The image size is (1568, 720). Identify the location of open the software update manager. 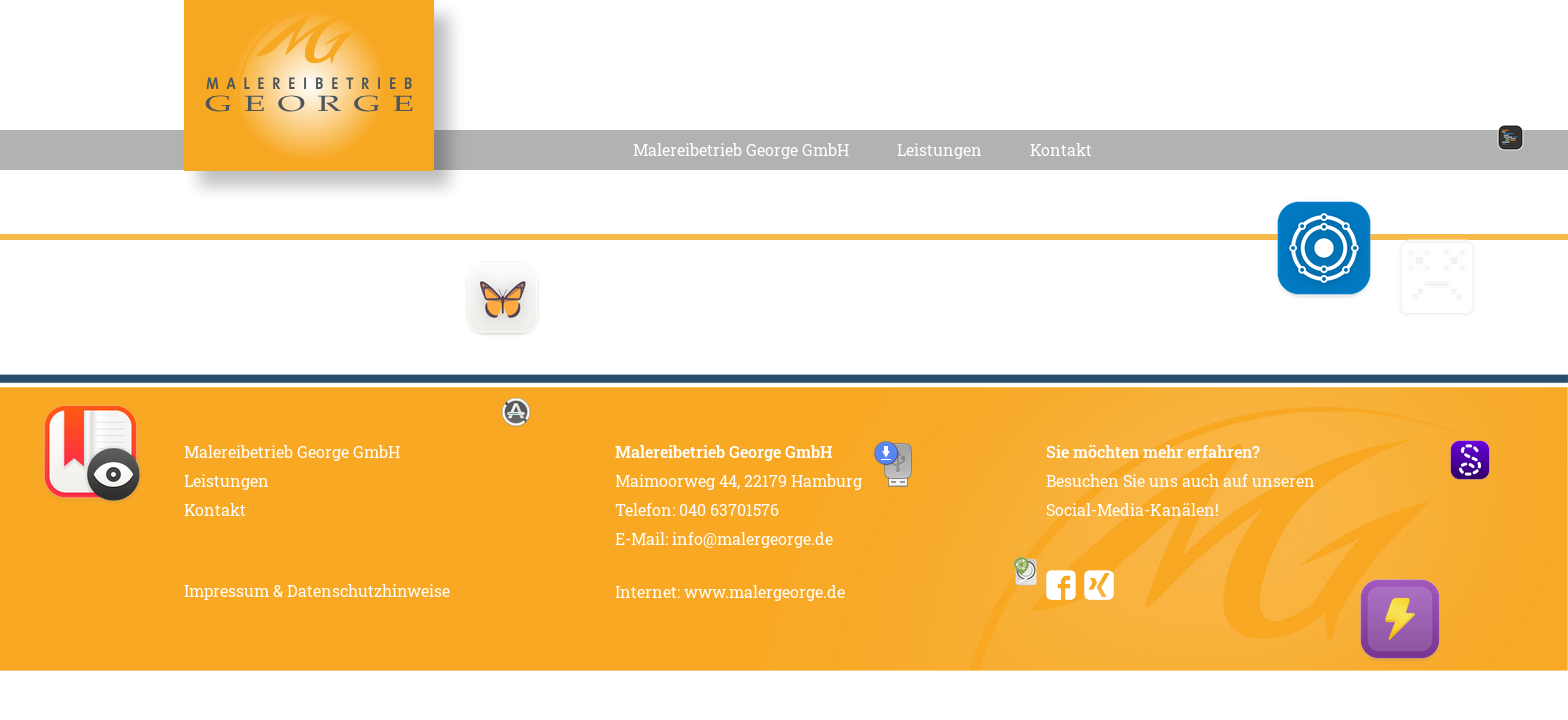
(516, 412).